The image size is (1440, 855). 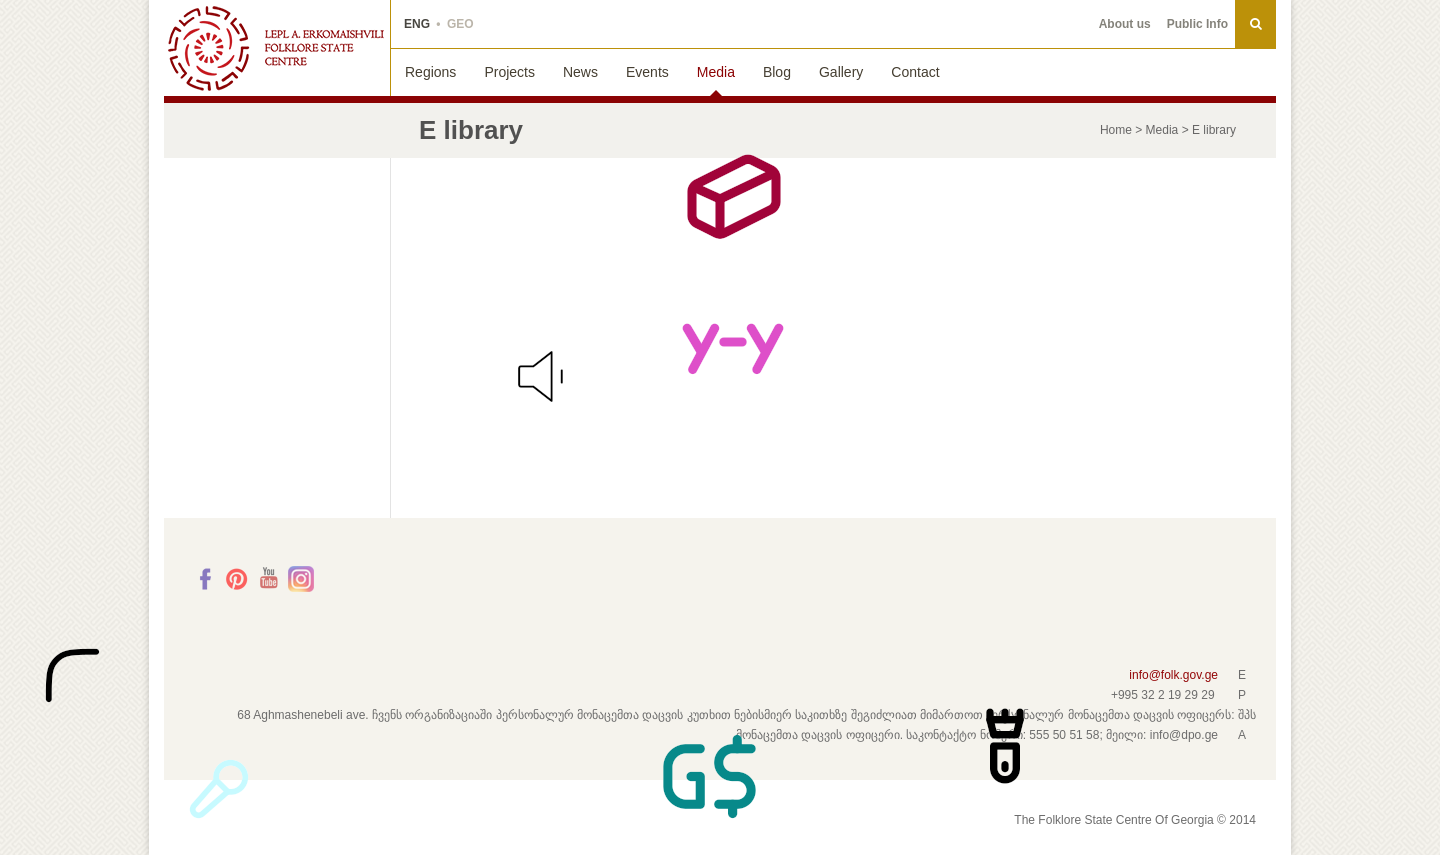 What do you see at coordinates (219, 789) in the screenshot?
I see `tap to start voice recording` at bounding box center [219, 789].